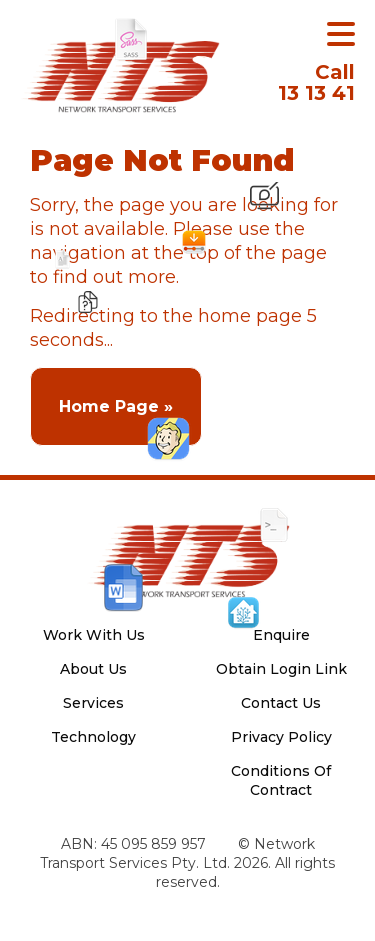 This screenshot has height=941, width=375. I want to click on a rich text format document file, so click(62, 259).